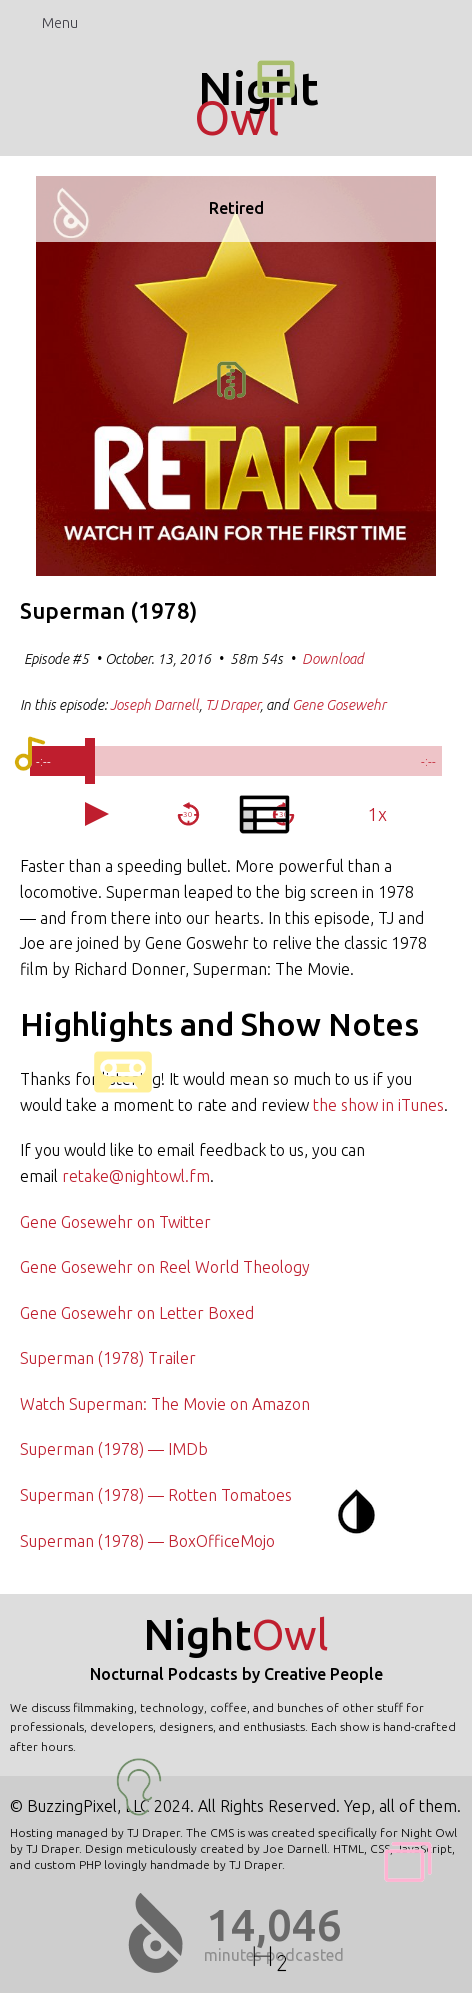 Image resolution: width=472 pixels, height=1993 pixels. What do you see at coordinates (356, 1511) in the screenshot?
I see `toggle color inversion or contrast settings` at bounding box center [356, 1511].